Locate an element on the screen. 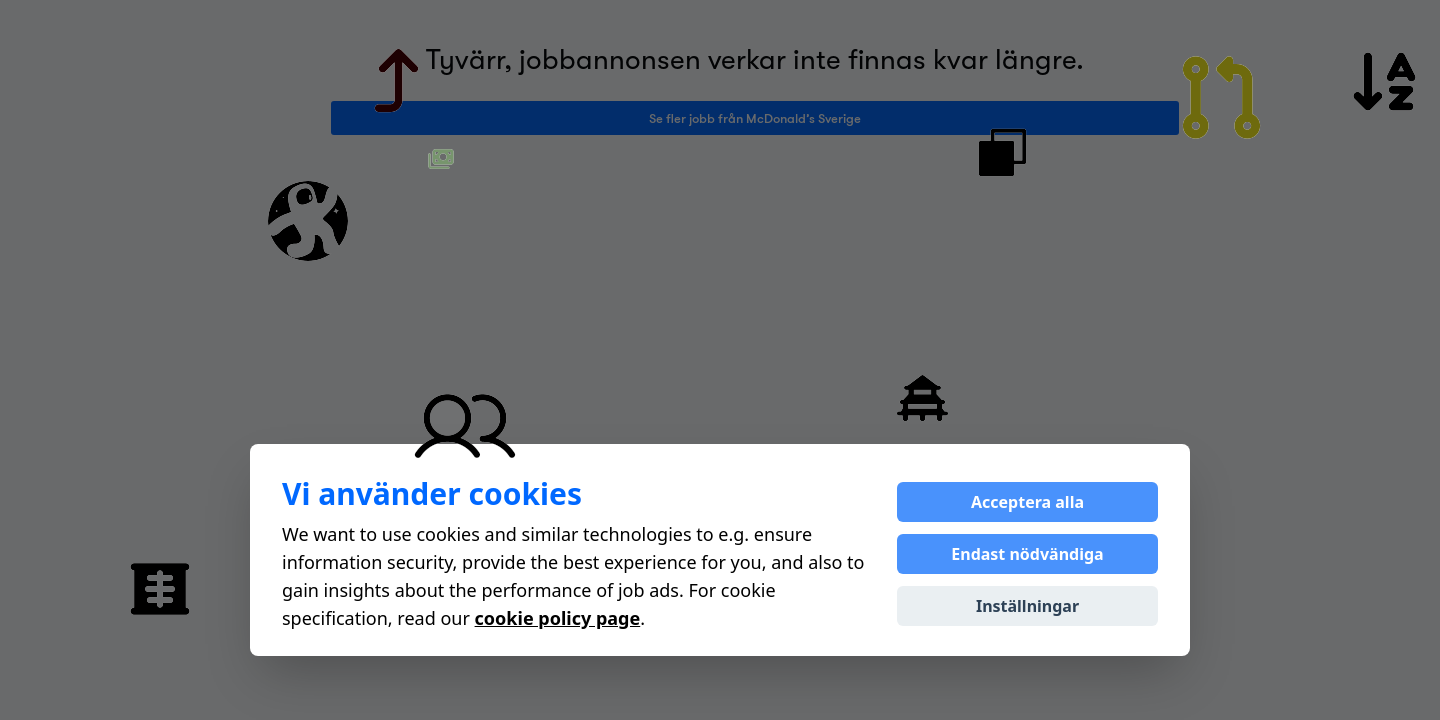 Image resolution: width=1440 pixels, height=720 pixels. open the Odysee app is located at coordinates (308, 221).